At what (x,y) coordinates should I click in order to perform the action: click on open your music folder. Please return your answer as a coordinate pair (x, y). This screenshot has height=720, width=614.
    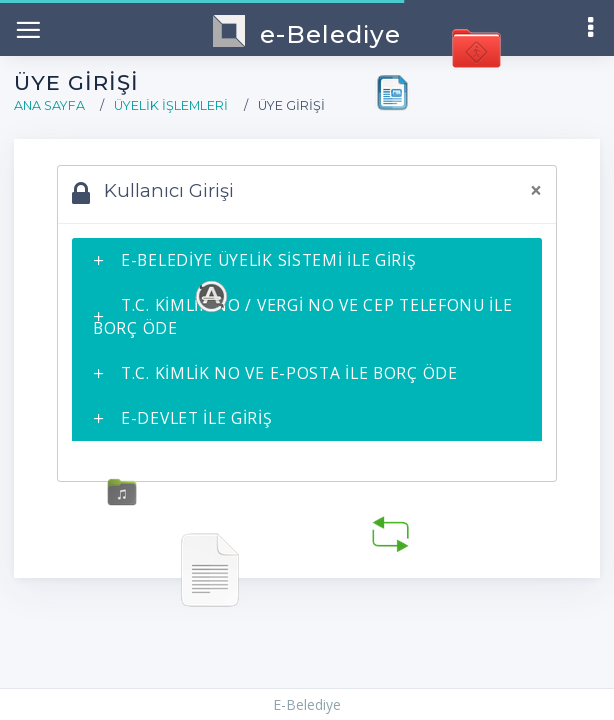
    Looking at the image, I should click on (122, 492).